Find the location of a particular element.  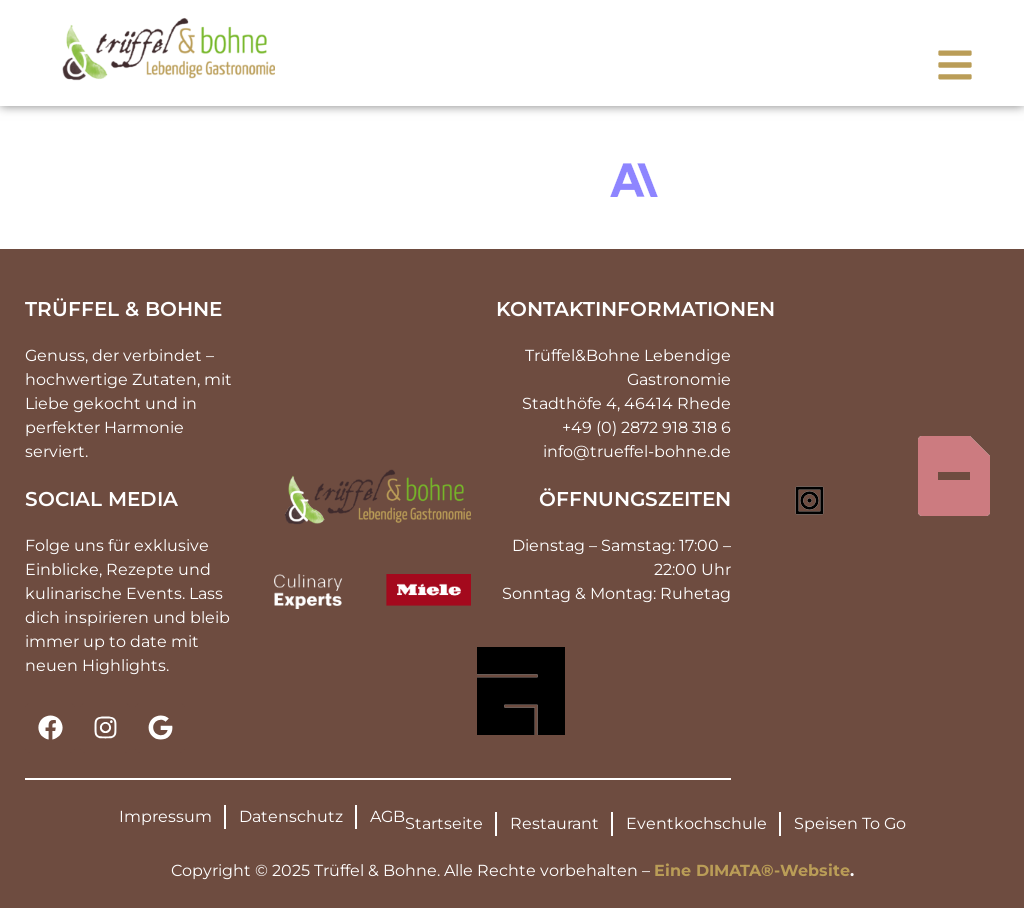

awesomewm window manager logo is located at coordinates (521, 691).